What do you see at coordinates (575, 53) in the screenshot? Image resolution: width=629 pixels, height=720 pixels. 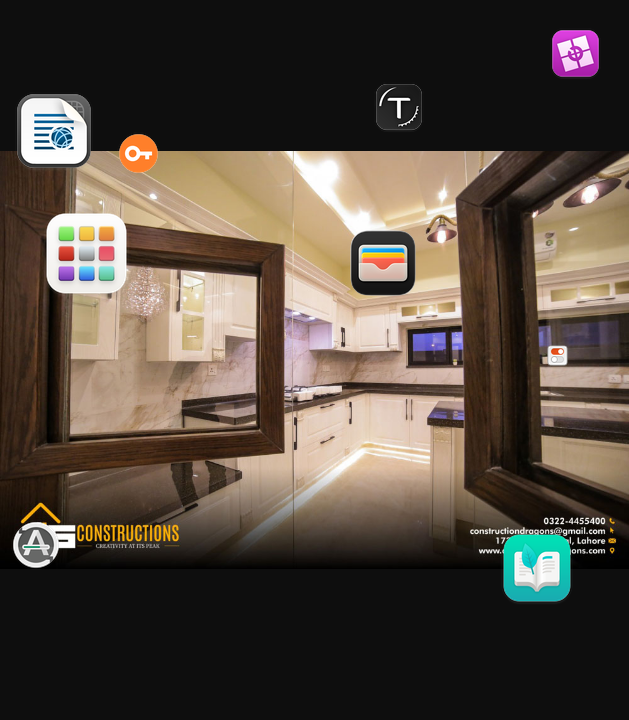 I see `open wallstreet control app` at bounding box center [575, 53].